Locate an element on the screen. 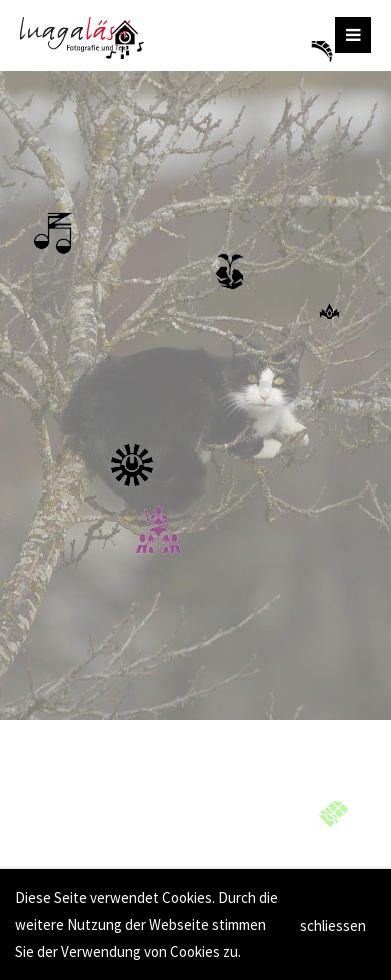 This screenshot has width=391, height=980. the chariot tarot card icon is located at coordinates (158, 529).